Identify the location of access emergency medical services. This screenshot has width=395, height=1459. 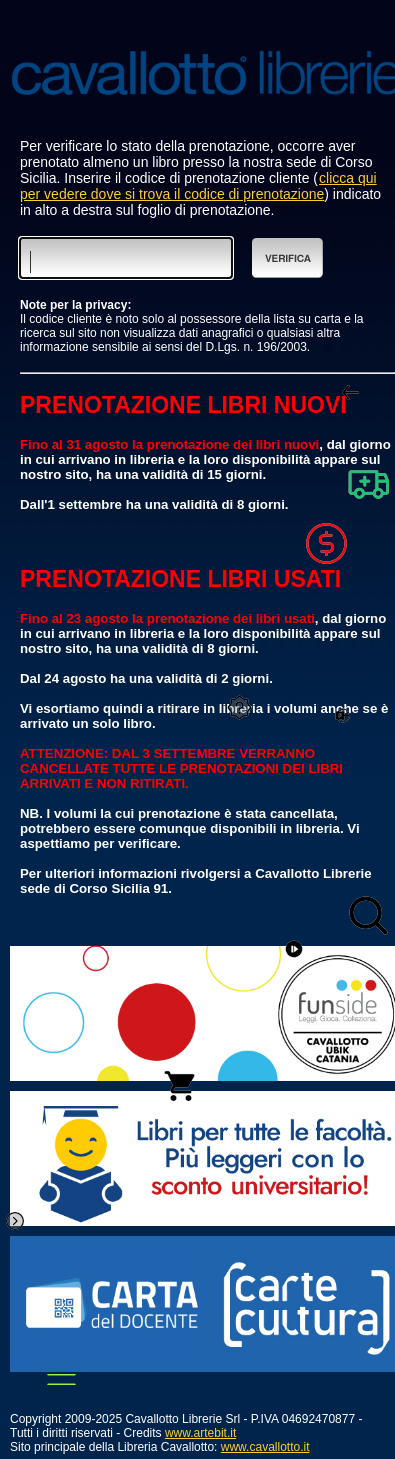
(367, 482).